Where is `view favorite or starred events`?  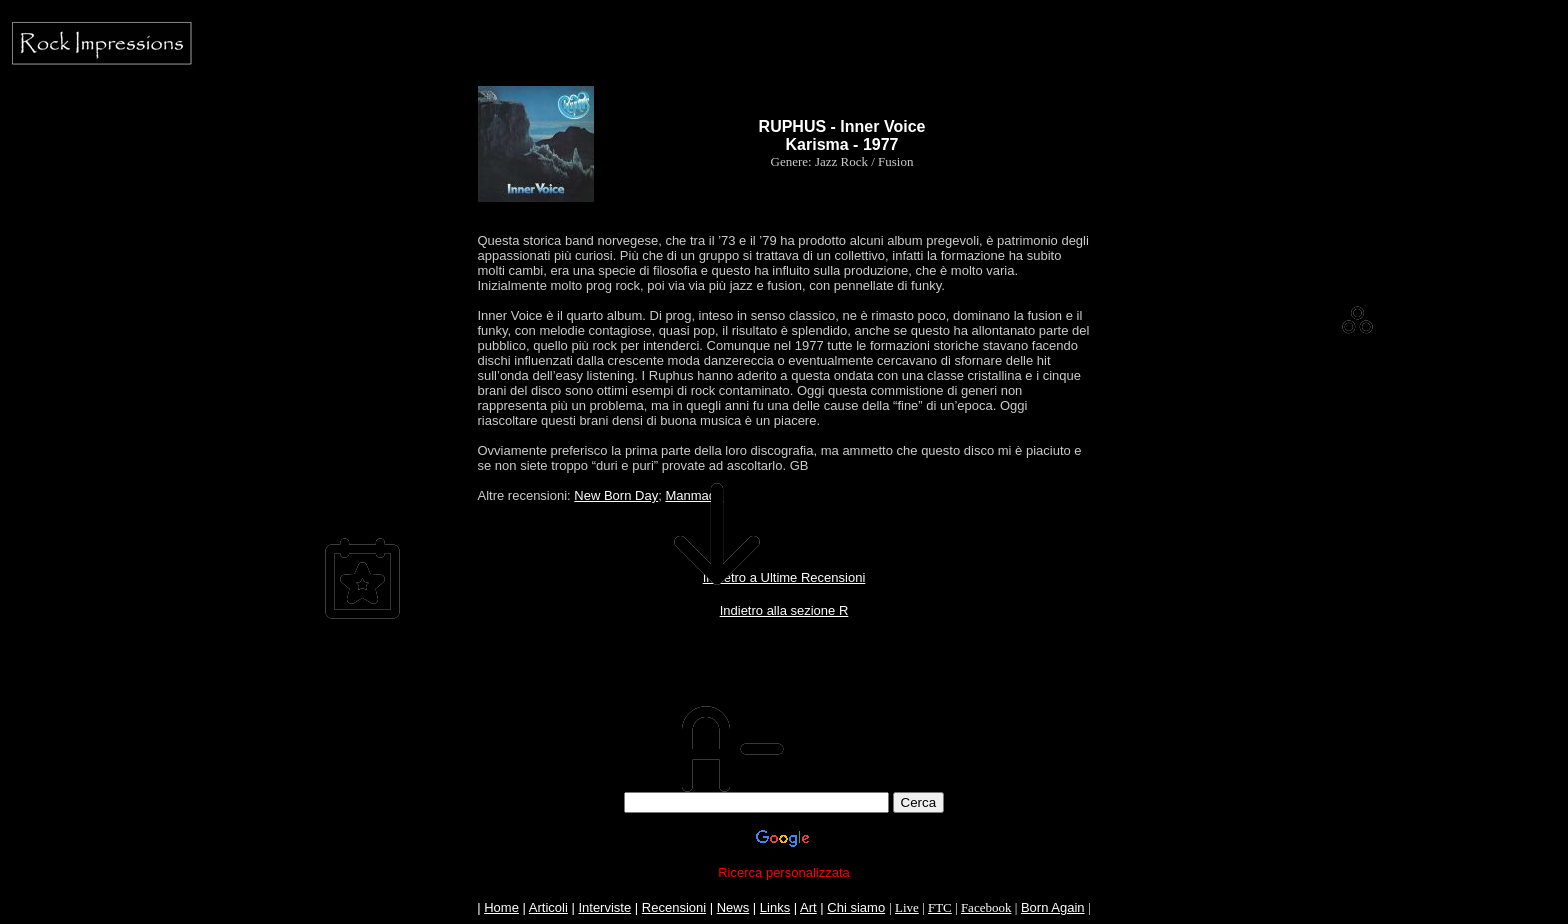
view favorite or starred events is located at coordinates (362, 581).